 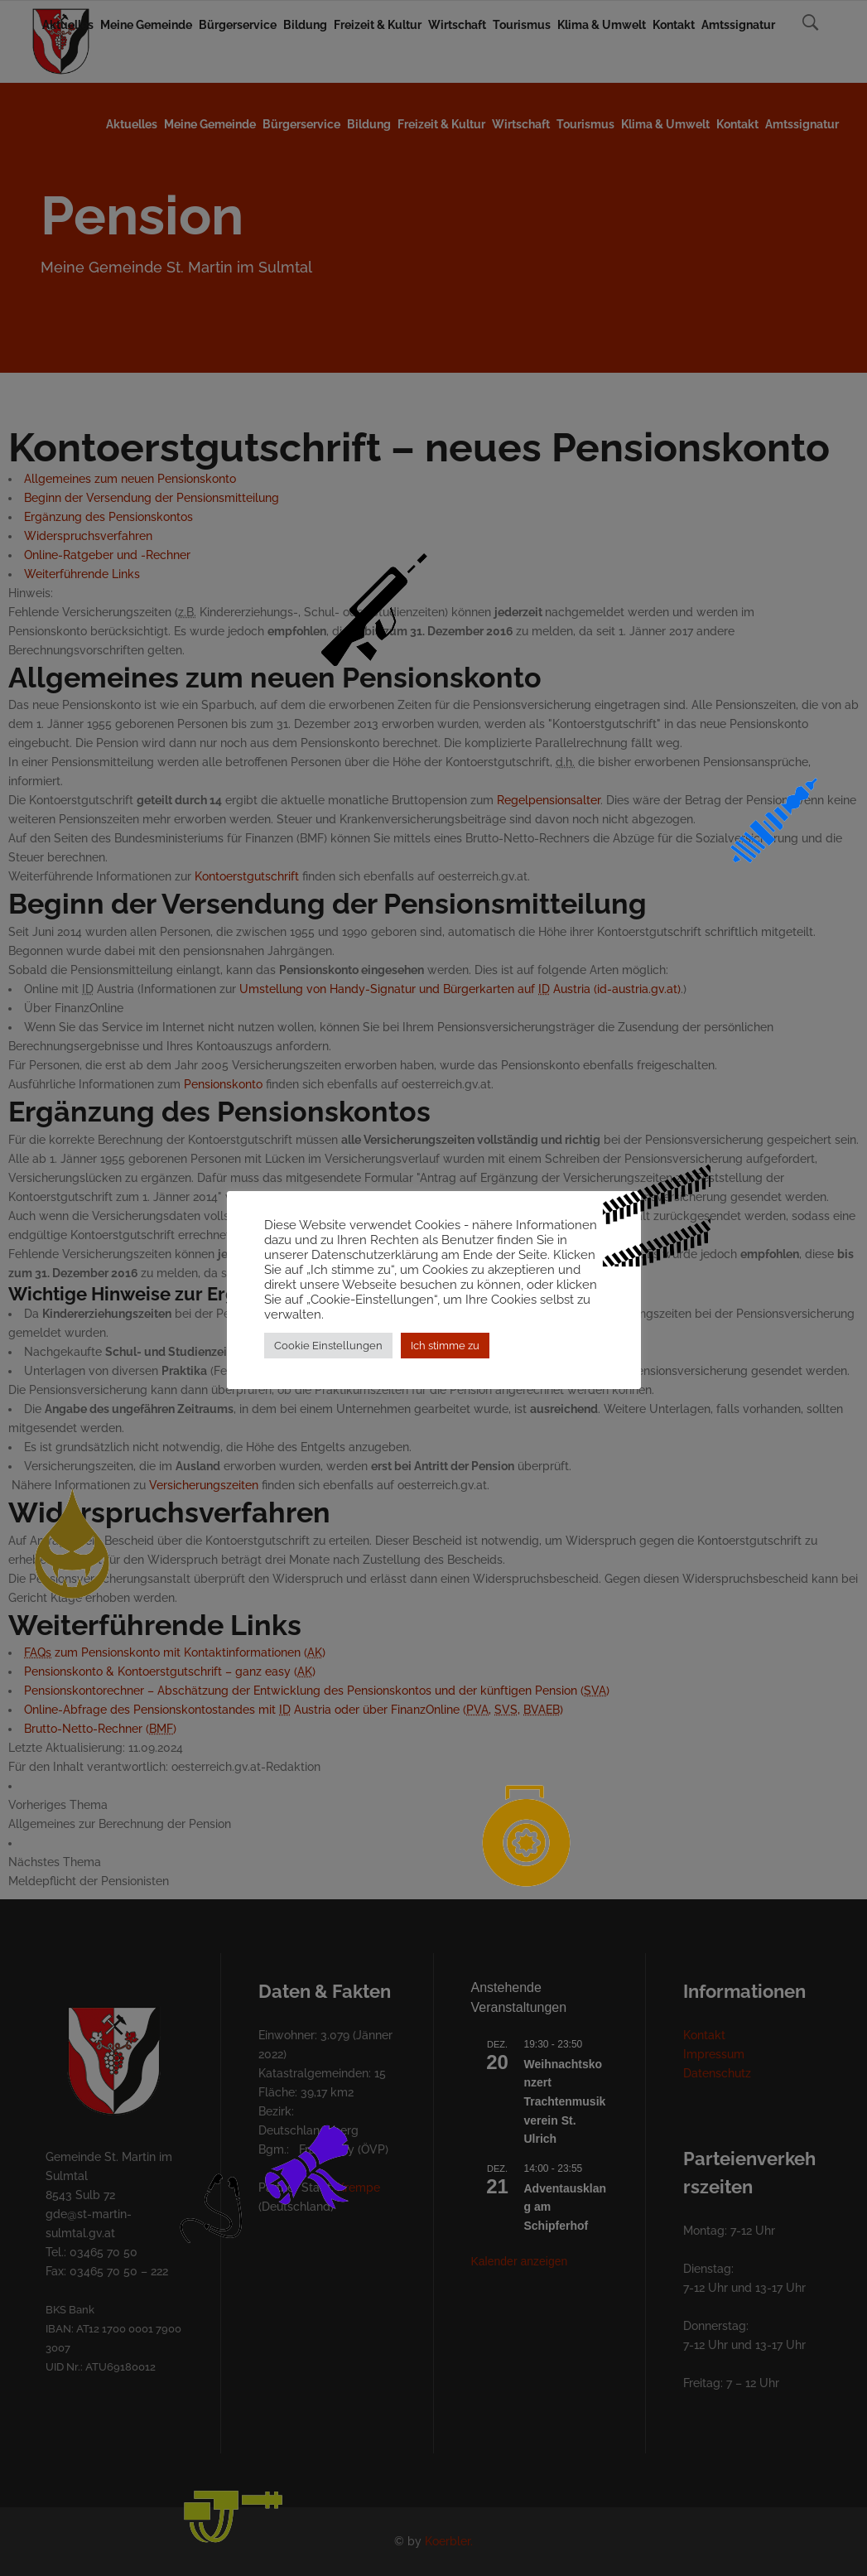 I want to click on select minigun weapon, so click(x=233, y=2503).